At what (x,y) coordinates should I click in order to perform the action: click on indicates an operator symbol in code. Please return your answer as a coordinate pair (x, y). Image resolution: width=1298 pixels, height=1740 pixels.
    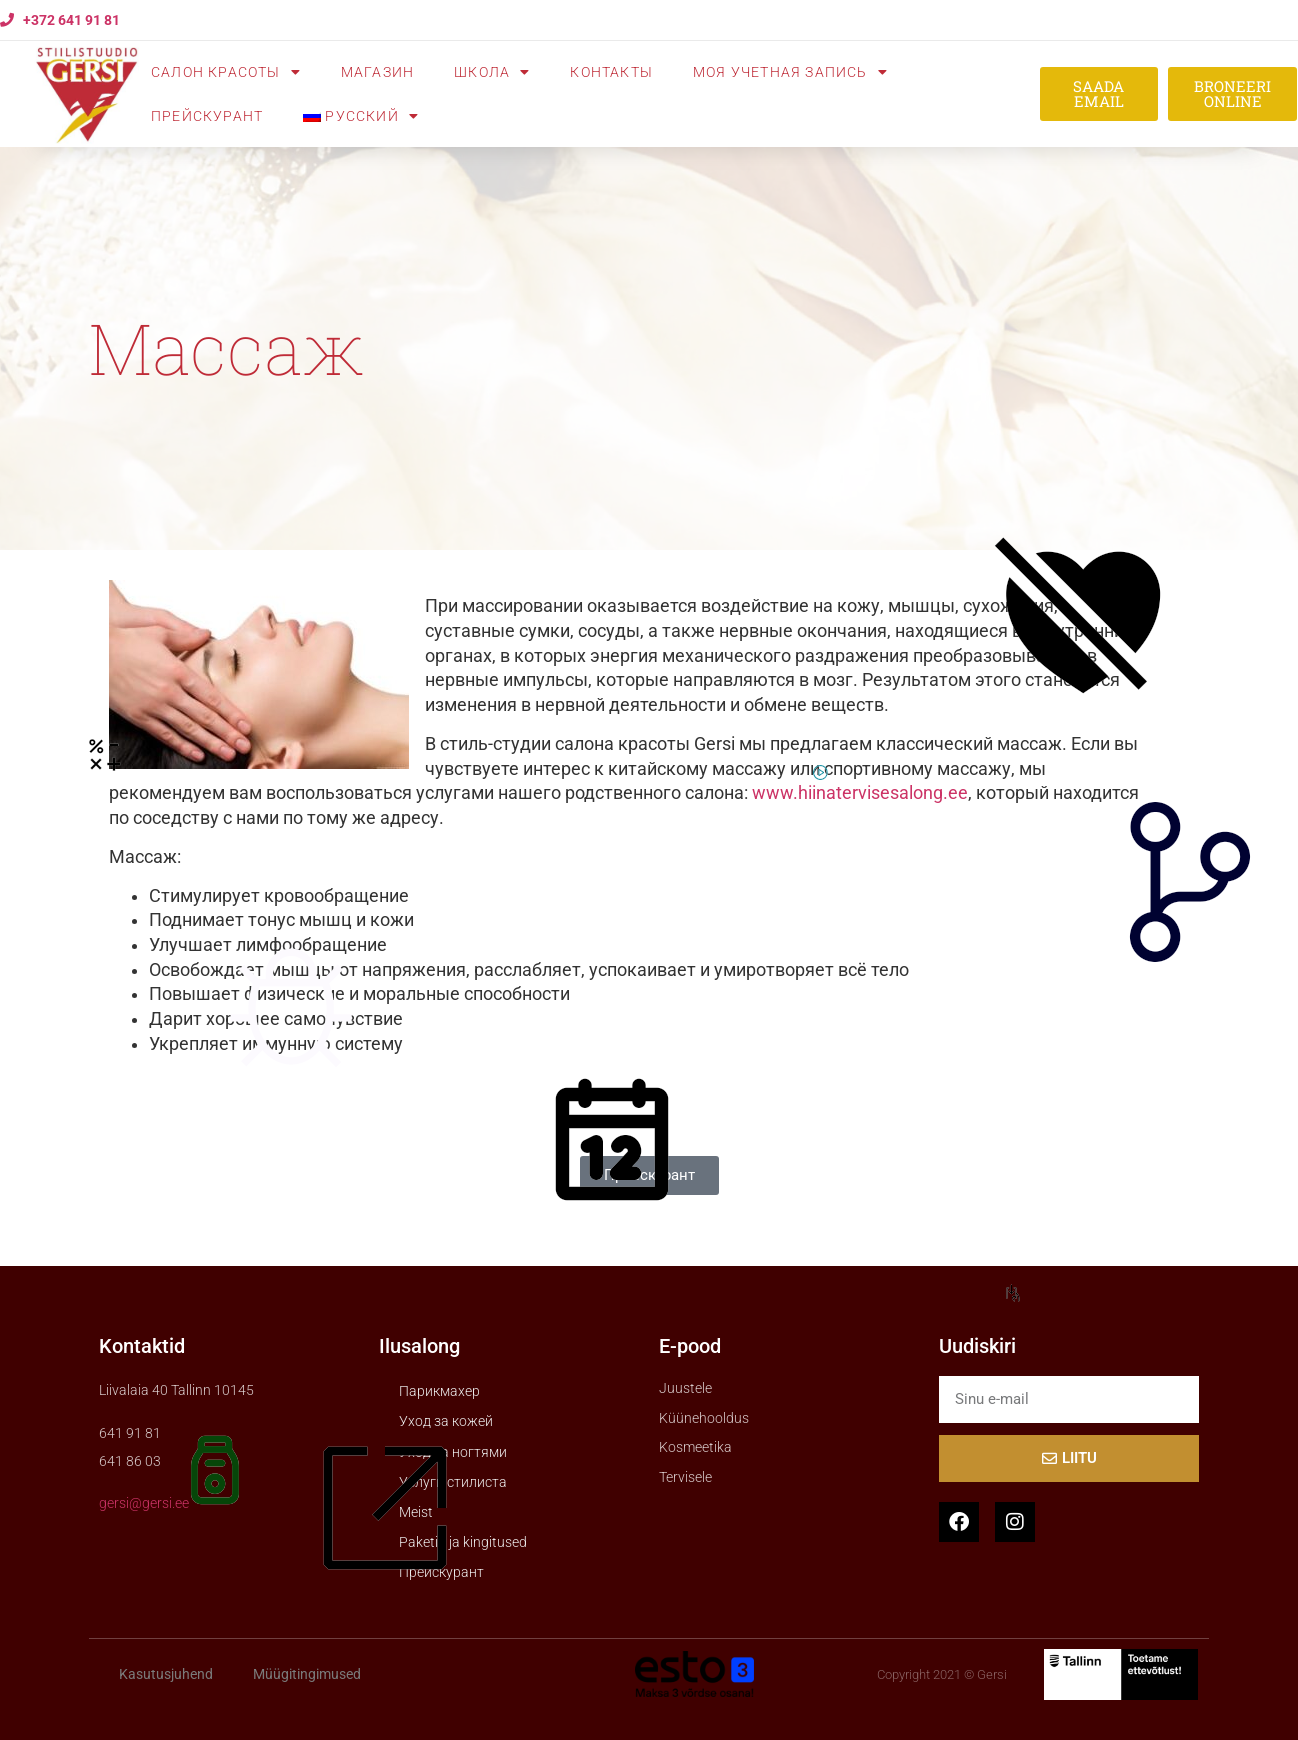
    Looking at the image, I should click on (105, 755).